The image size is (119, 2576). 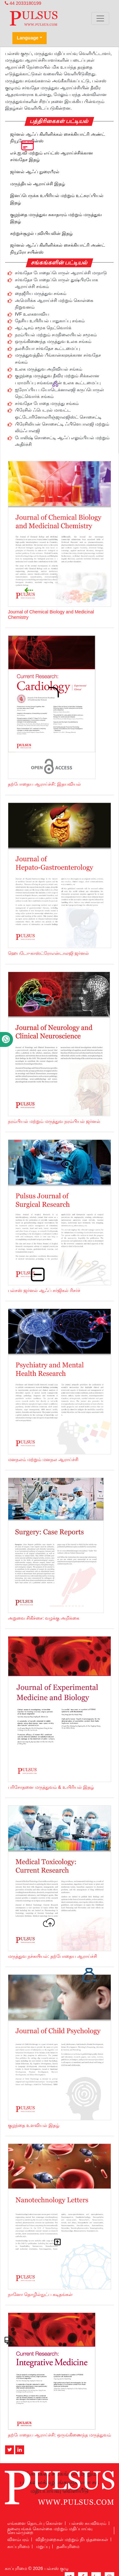 I want to click on deduct funds or reduce balance, so click(x=89, y=1975).